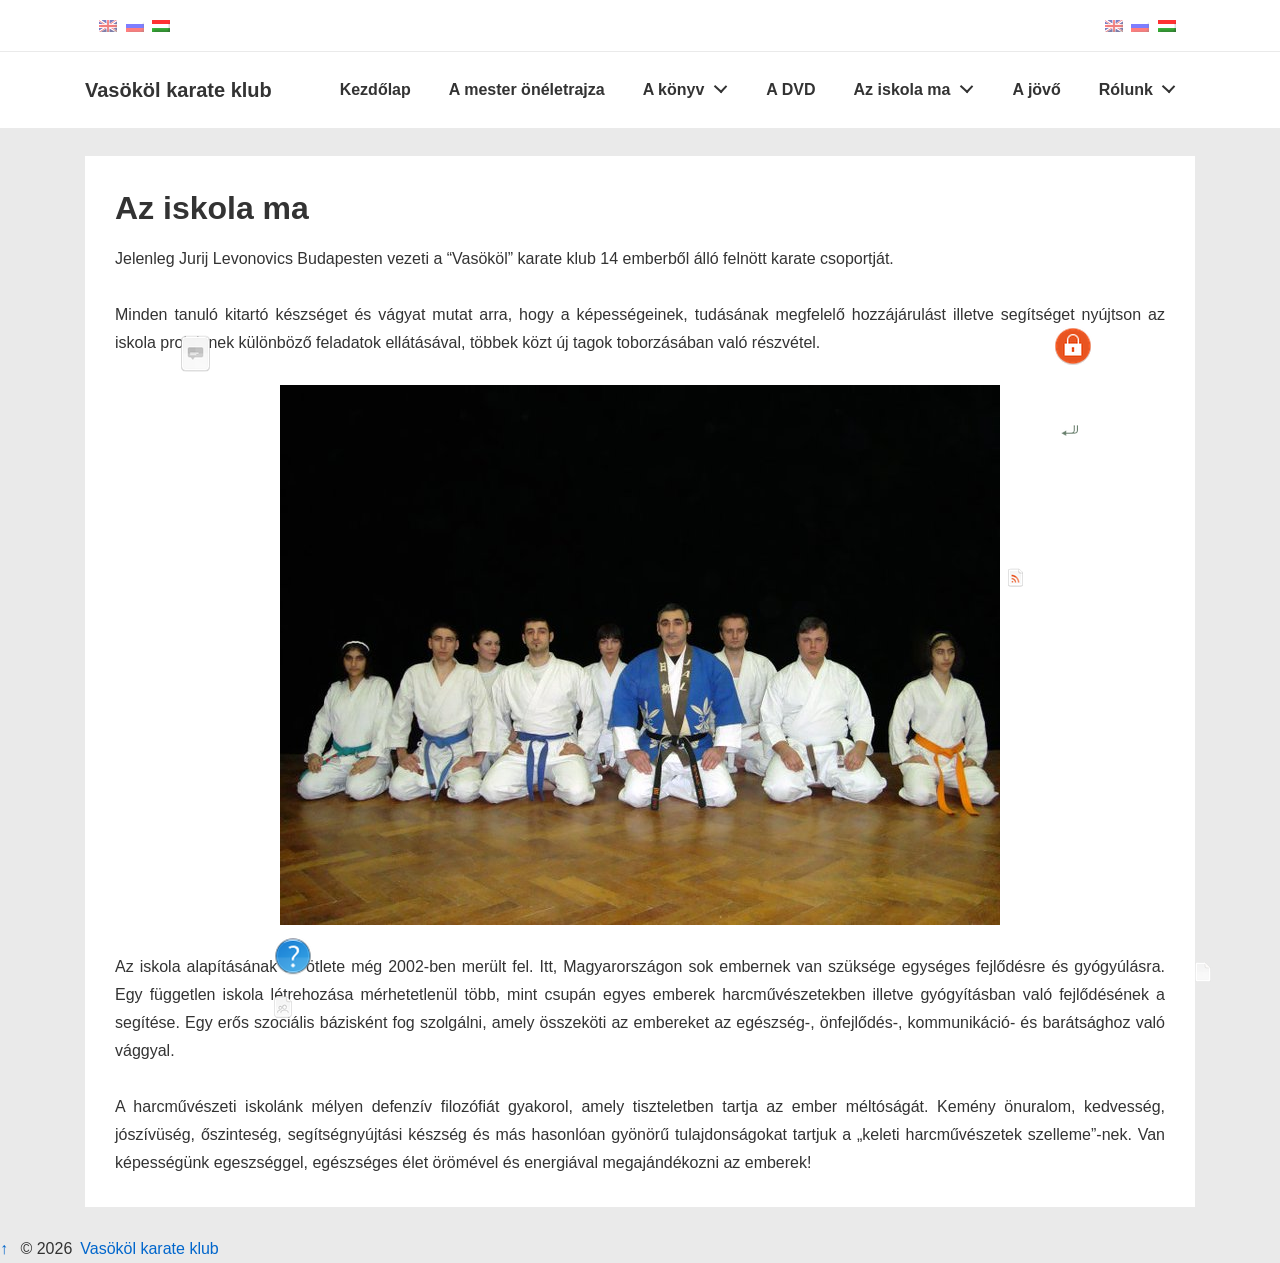 Image resolution: width=1280 pixels, height=1263 pixels. Describe the element at coordinates (195, 353) in the screenshot. I see `a microdvd subtitle file` at that location.